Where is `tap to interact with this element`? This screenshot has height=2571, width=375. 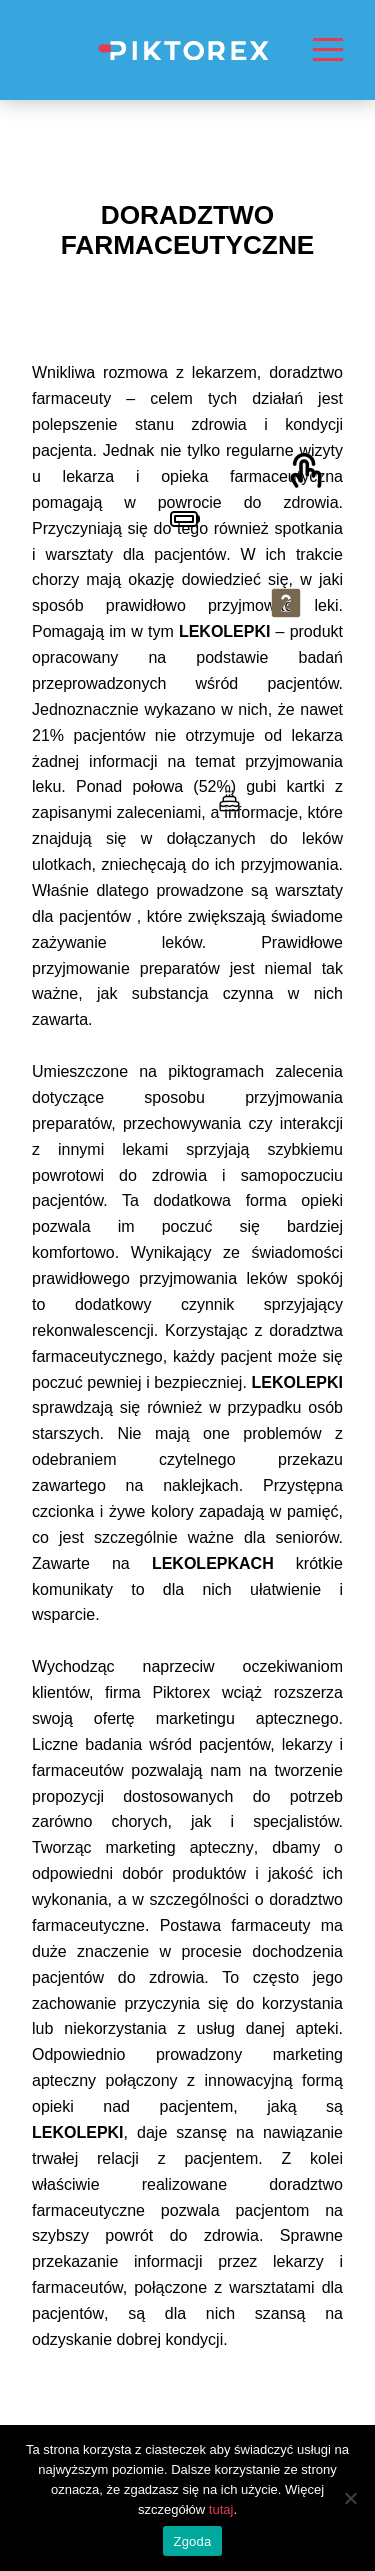
tap to interact with this element is located at coordinates (306, 471).